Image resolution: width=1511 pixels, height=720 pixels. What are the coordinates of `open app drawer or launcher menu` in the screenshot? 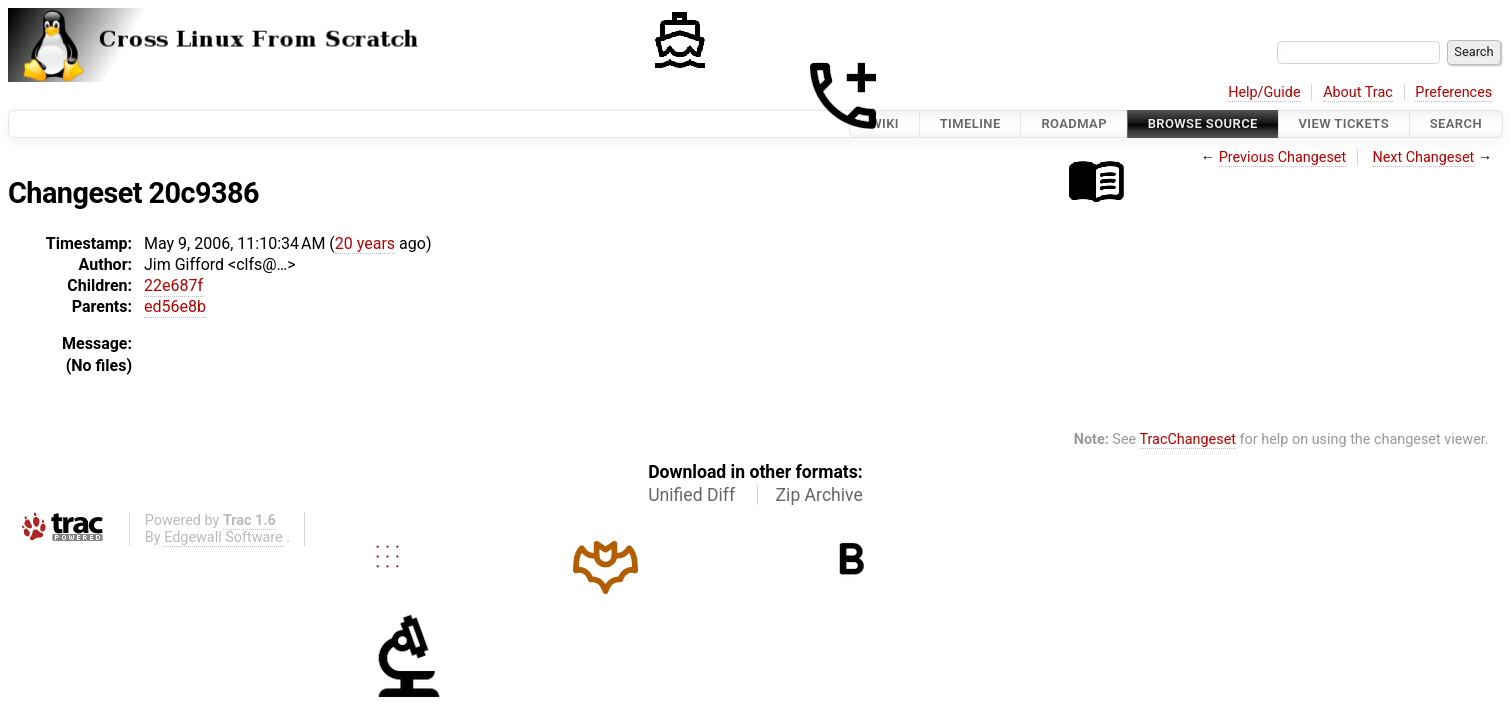 It's located at (387, 556).